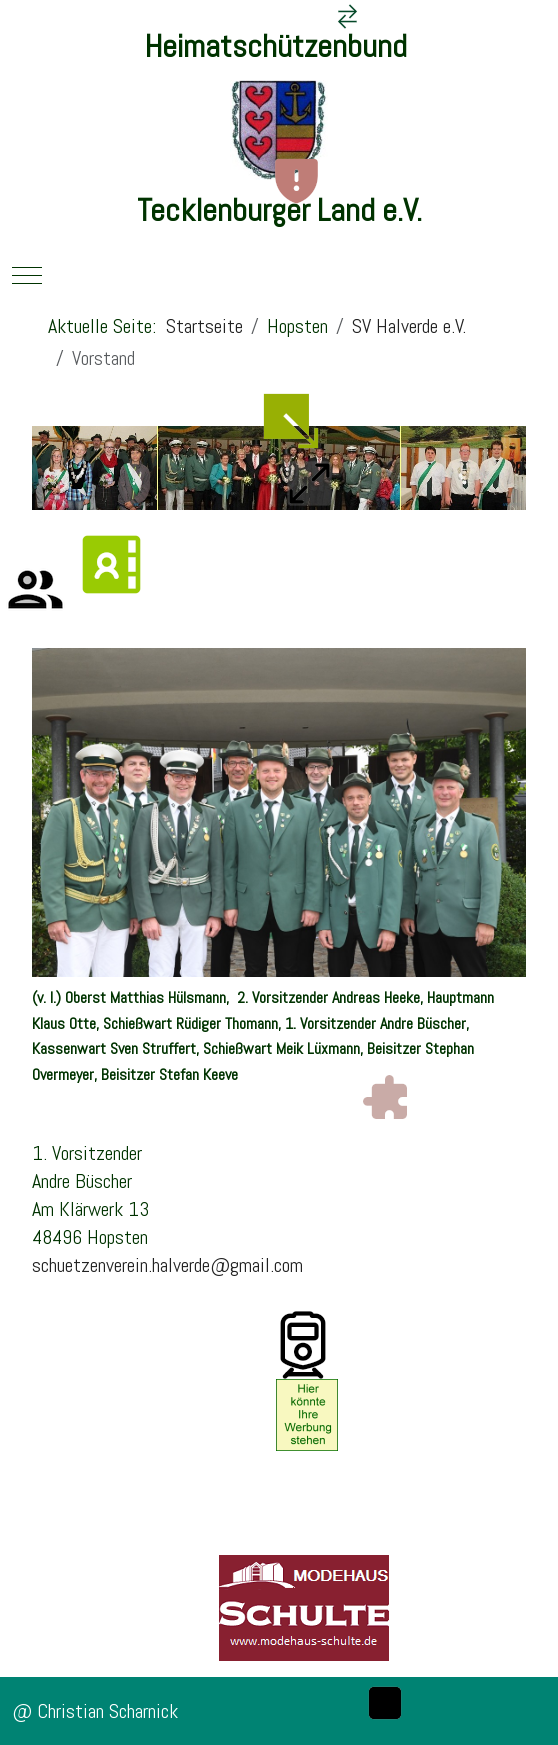 This screenshot has width=558, height=1745. I want to click on stop media playback, so click(385, 1703).